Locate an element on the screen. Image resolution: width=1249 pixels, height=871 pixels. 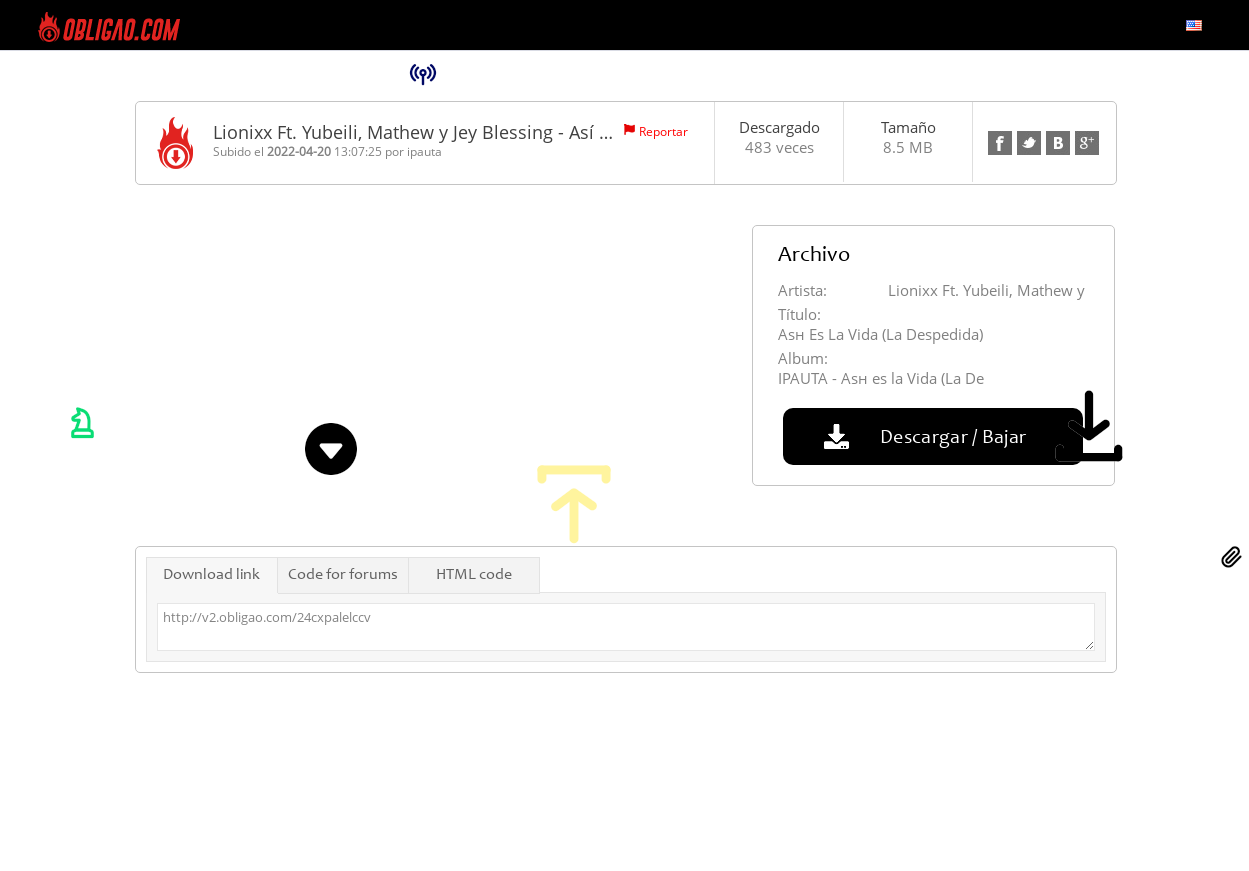
expand dropdown menu is located at coordinates (331, 449).